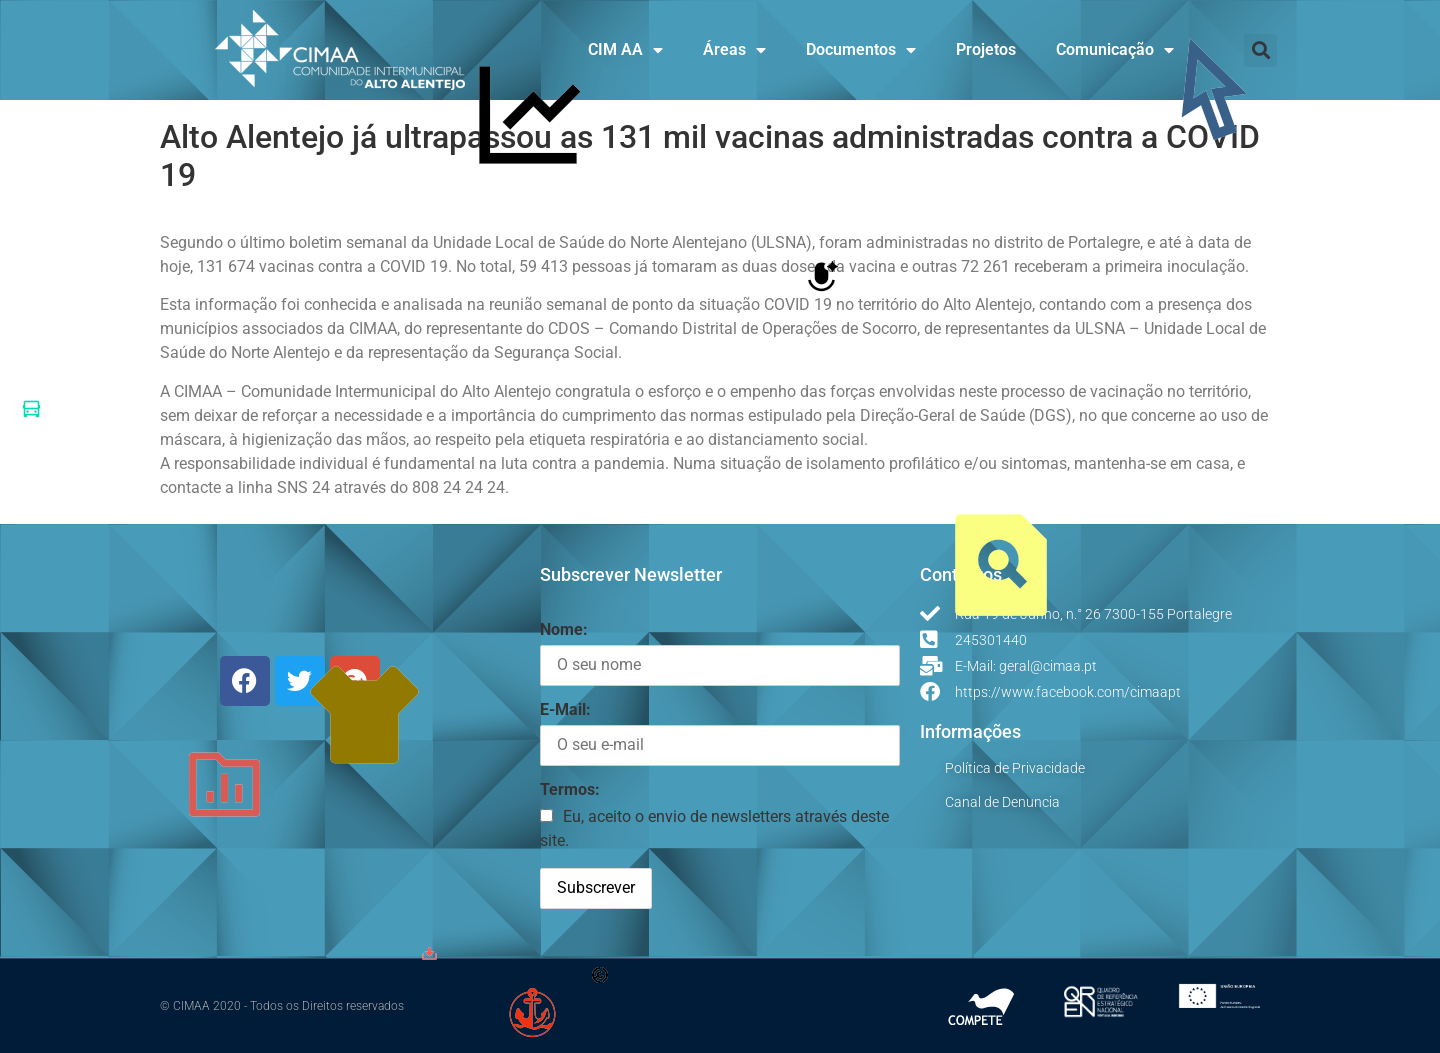  Describe the element at coordinates (528, 115) in the screenshot. I see `view analytics or performance data` at that location.